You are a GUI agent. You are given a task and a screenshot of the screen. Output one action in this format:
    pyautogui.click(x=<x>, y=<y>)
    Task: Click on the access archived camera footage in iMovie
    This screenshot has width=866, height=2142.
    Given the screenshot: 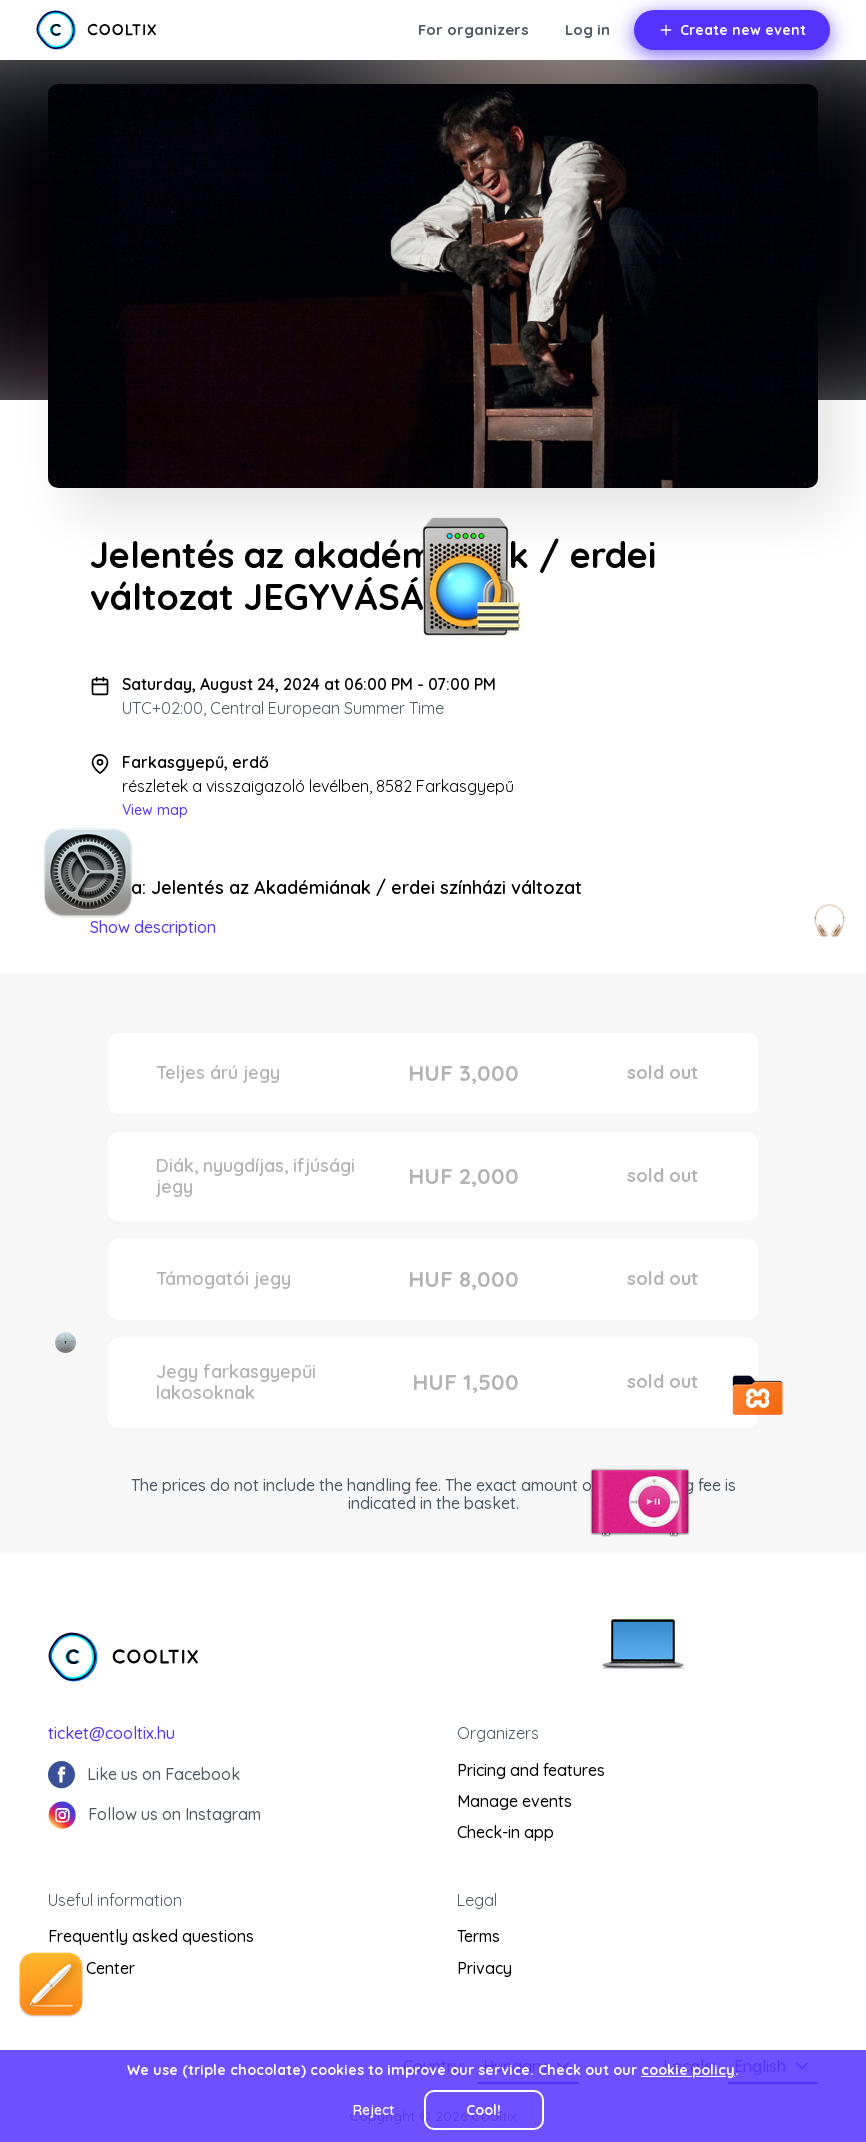 What is the action you would take?
    pyautogui.click(x=65, y=1342)
    